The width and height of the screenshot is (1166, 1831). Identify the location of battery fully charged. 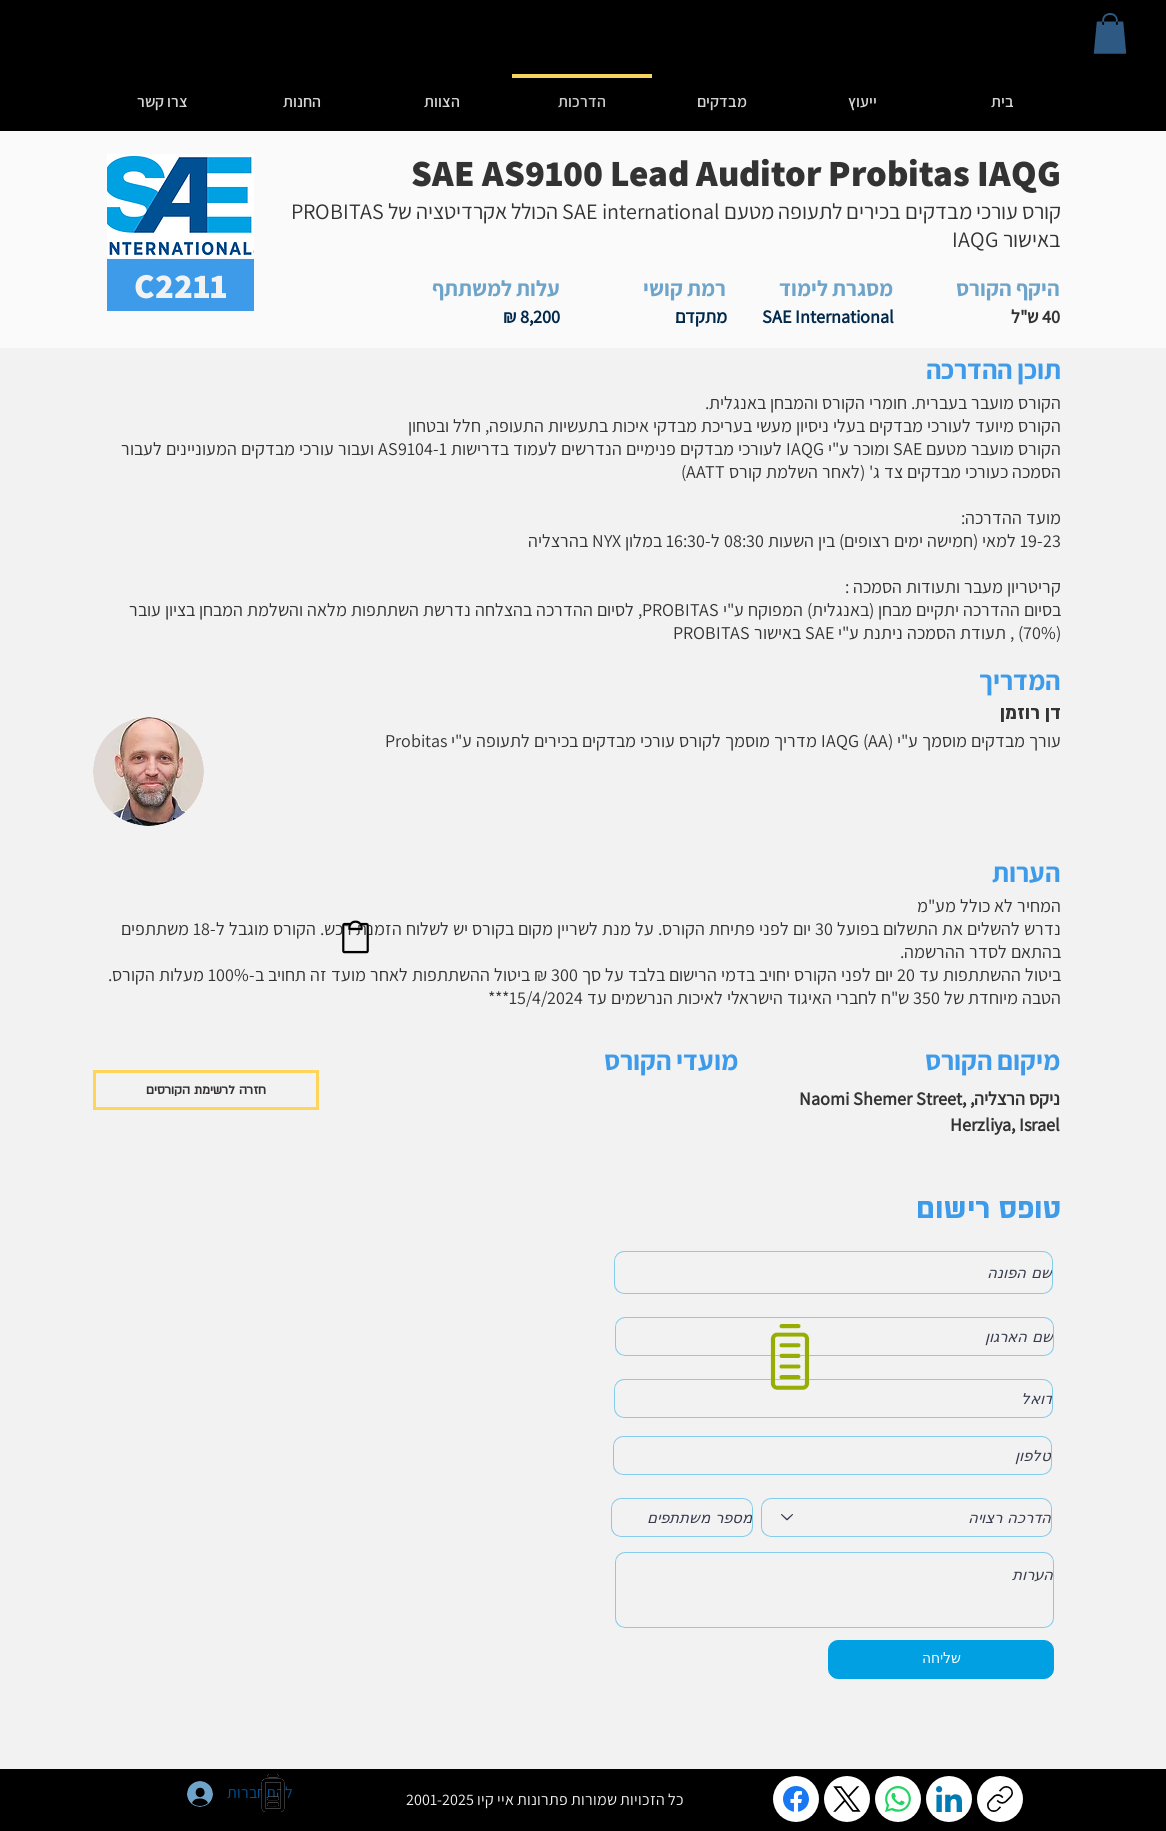
(790, 1358).